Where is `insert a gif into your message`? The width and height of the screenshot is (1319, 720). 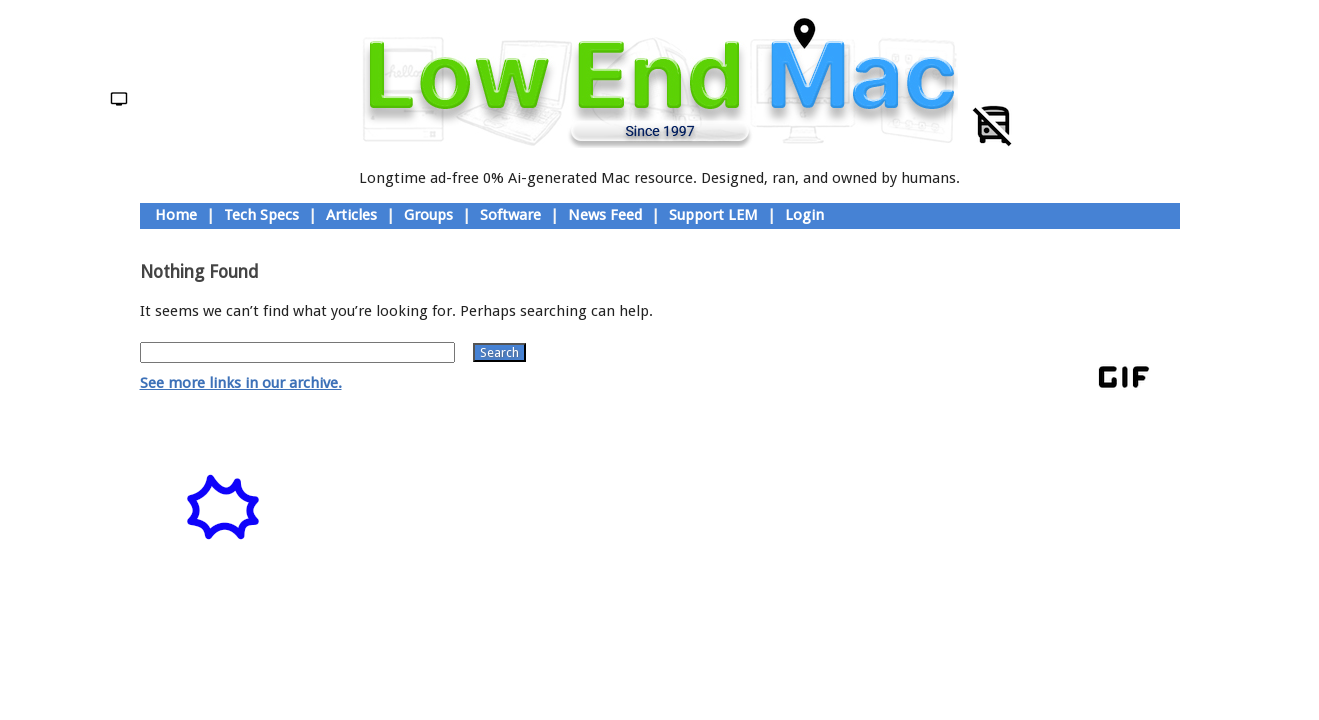 insert a gif into your message is located at coordinates (1124, 377).